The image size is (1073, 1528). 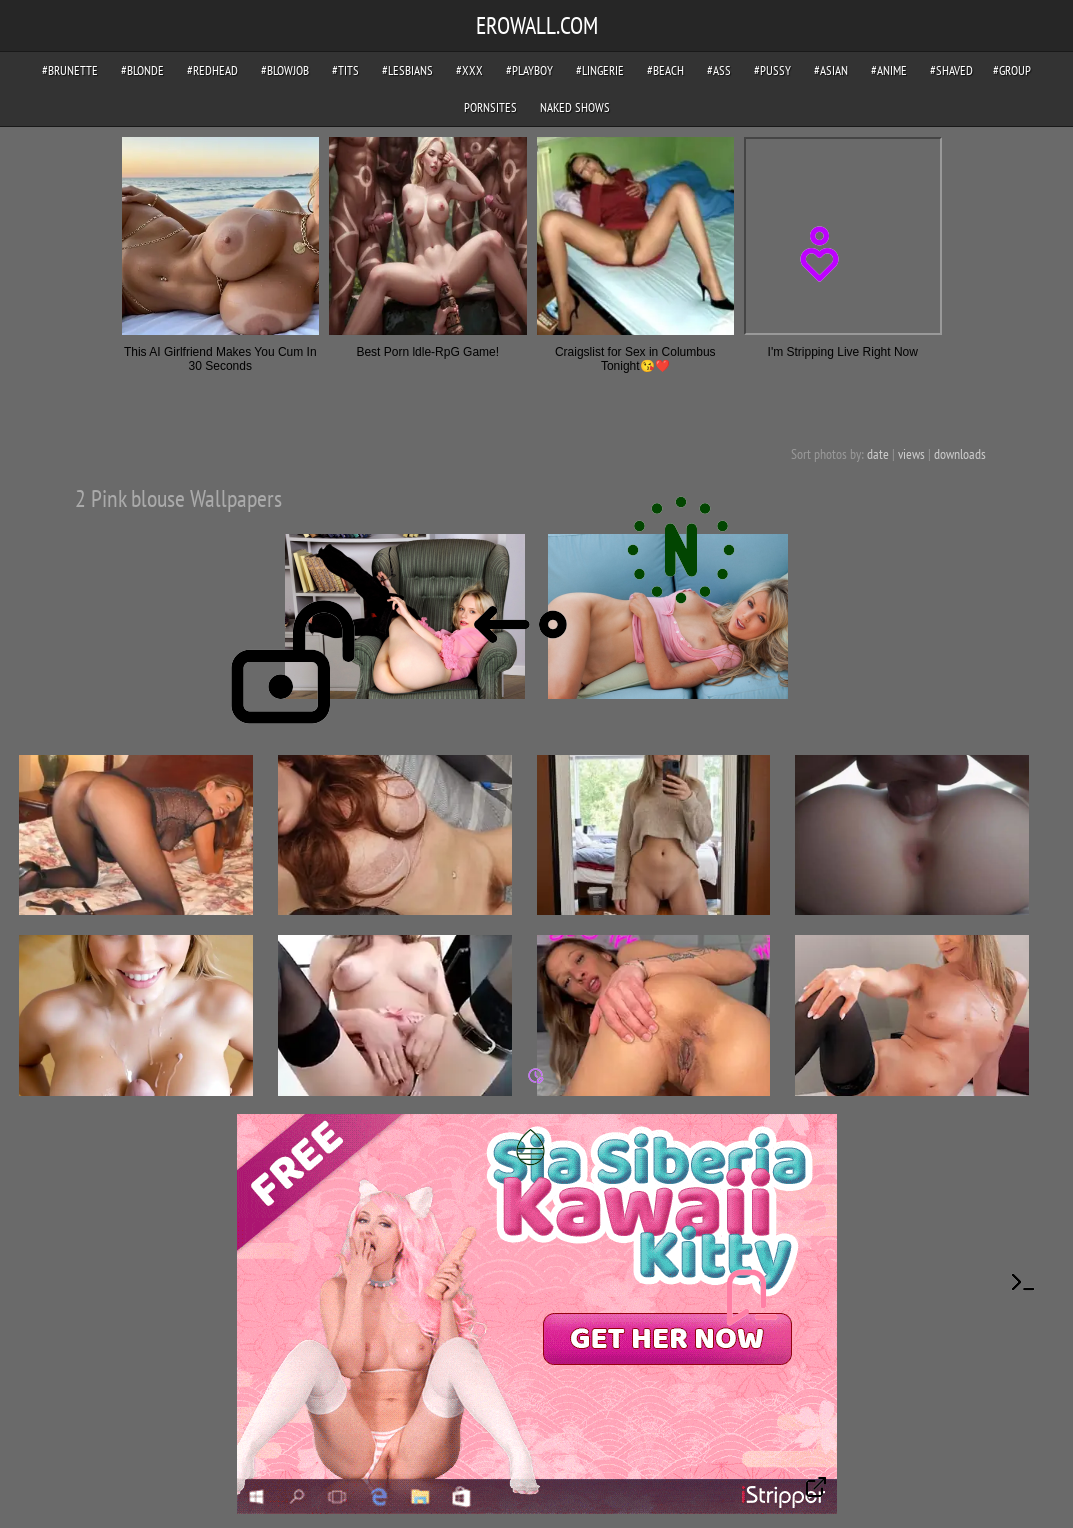 What do you see at coordinates (1023, 1282) in the screenshot?
I see `open command line or terminal` at bounding box center [1023, 1282].